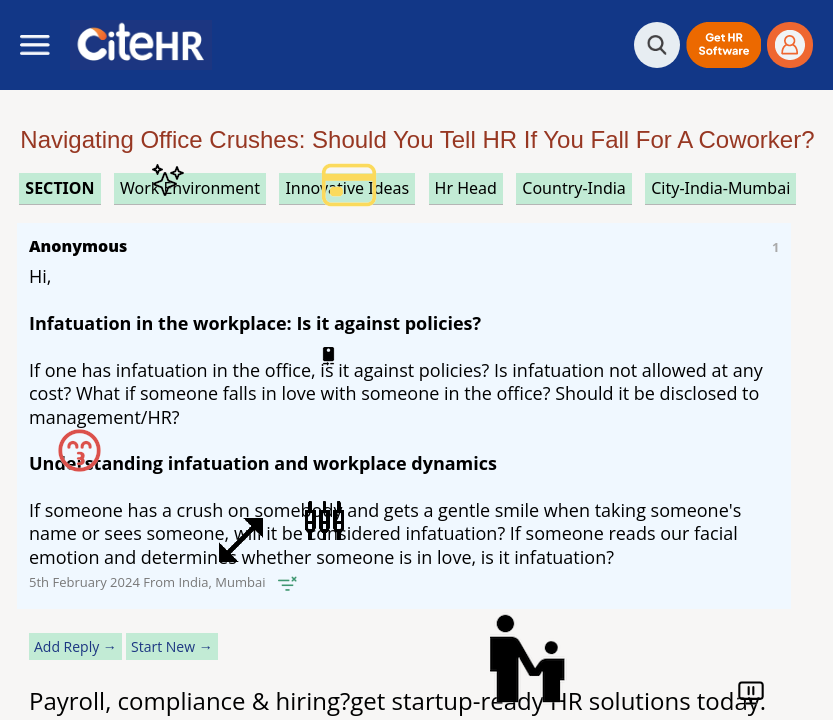 The height and width of the screenshot is (720, 833). Describe the element at coordinates (241, 540) in the screenshot. I see `expand to full screen` at that location.